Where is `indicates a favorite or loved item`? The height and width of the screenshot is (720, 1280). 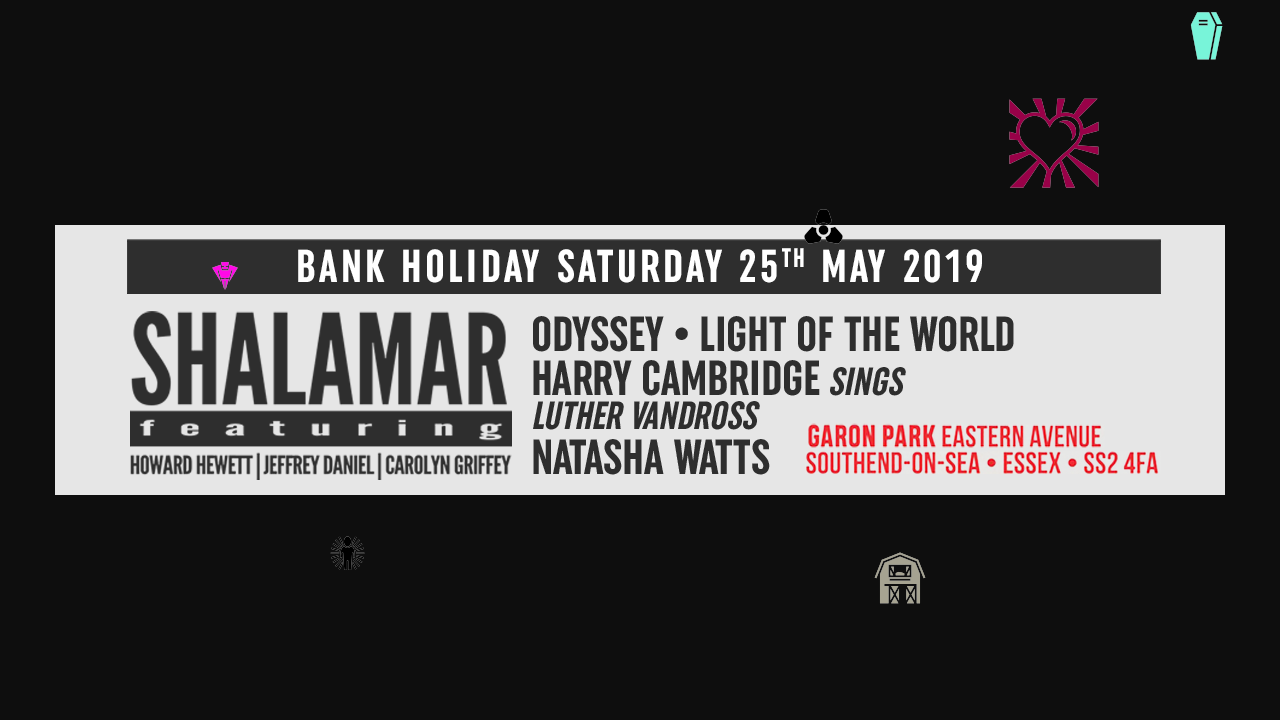 indicates a favorite or loved item is located at coordinates (1054, 143).